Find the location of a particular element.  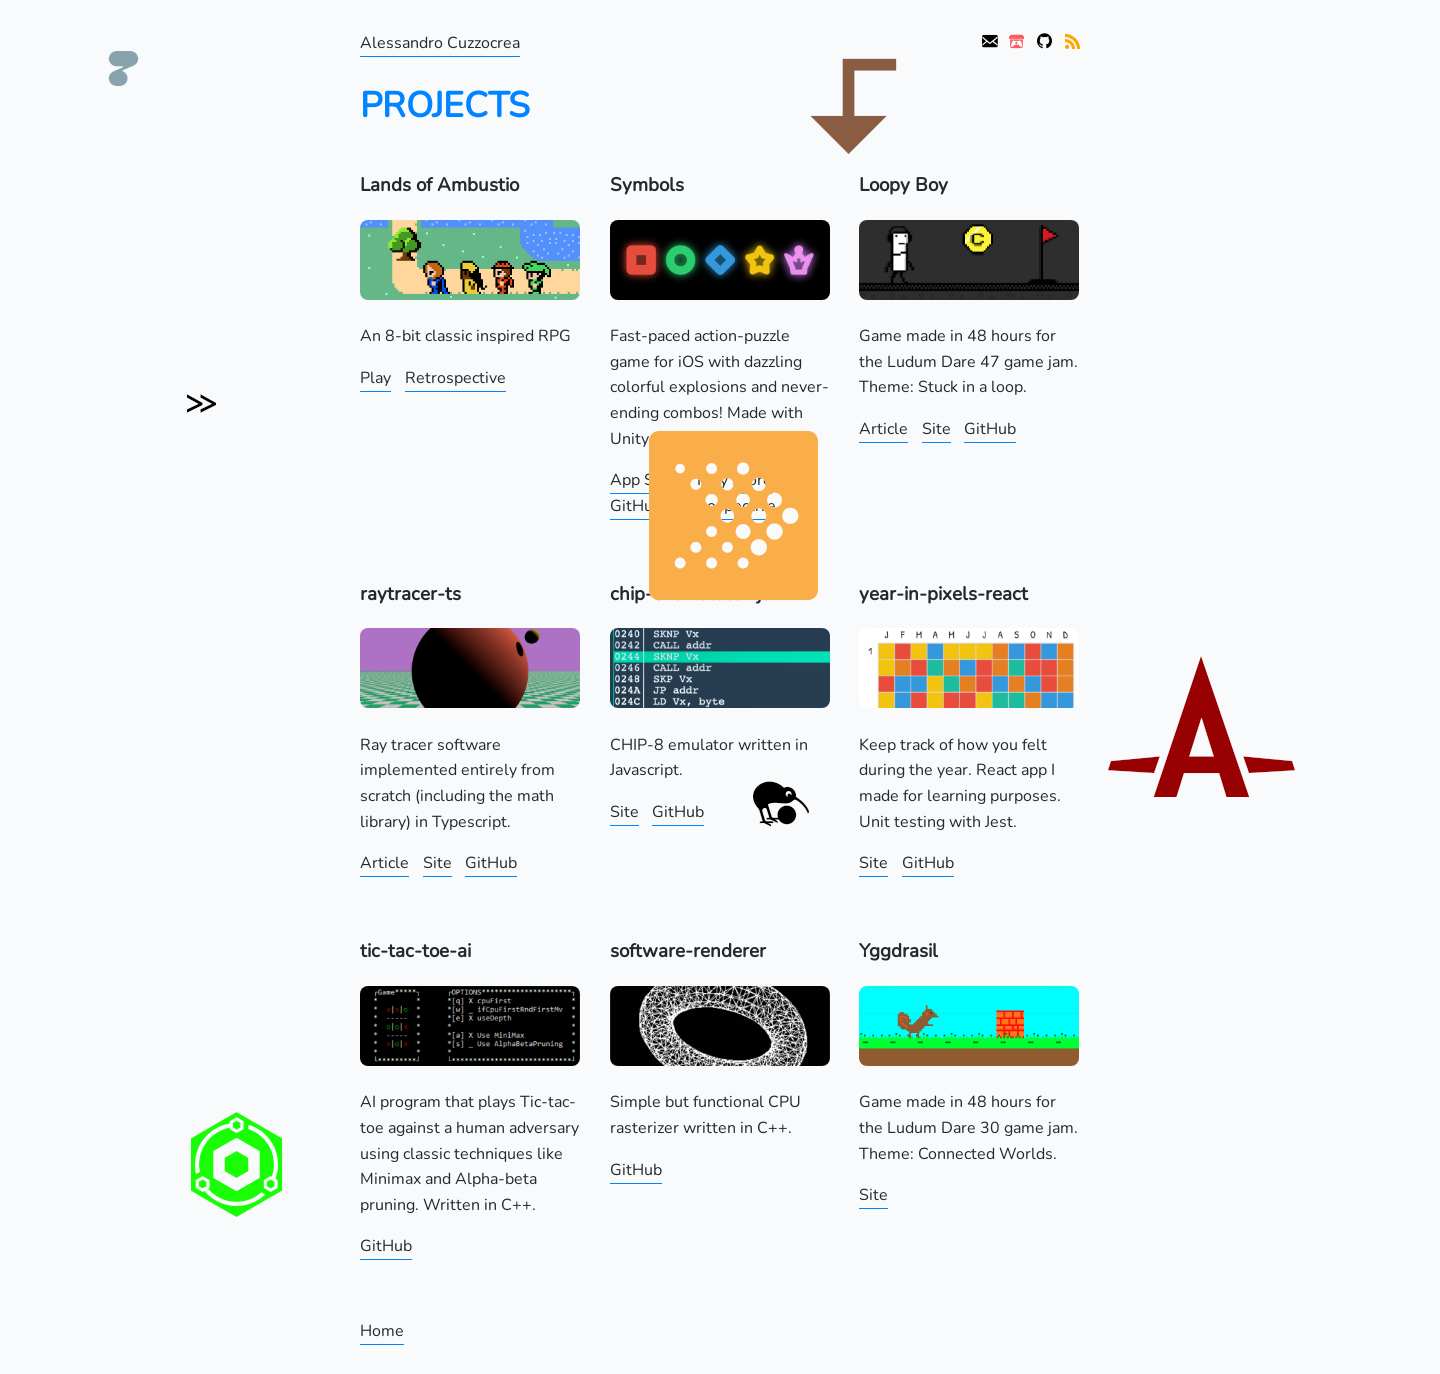

cobalt app or service logo is located at coordinates (201, 403).